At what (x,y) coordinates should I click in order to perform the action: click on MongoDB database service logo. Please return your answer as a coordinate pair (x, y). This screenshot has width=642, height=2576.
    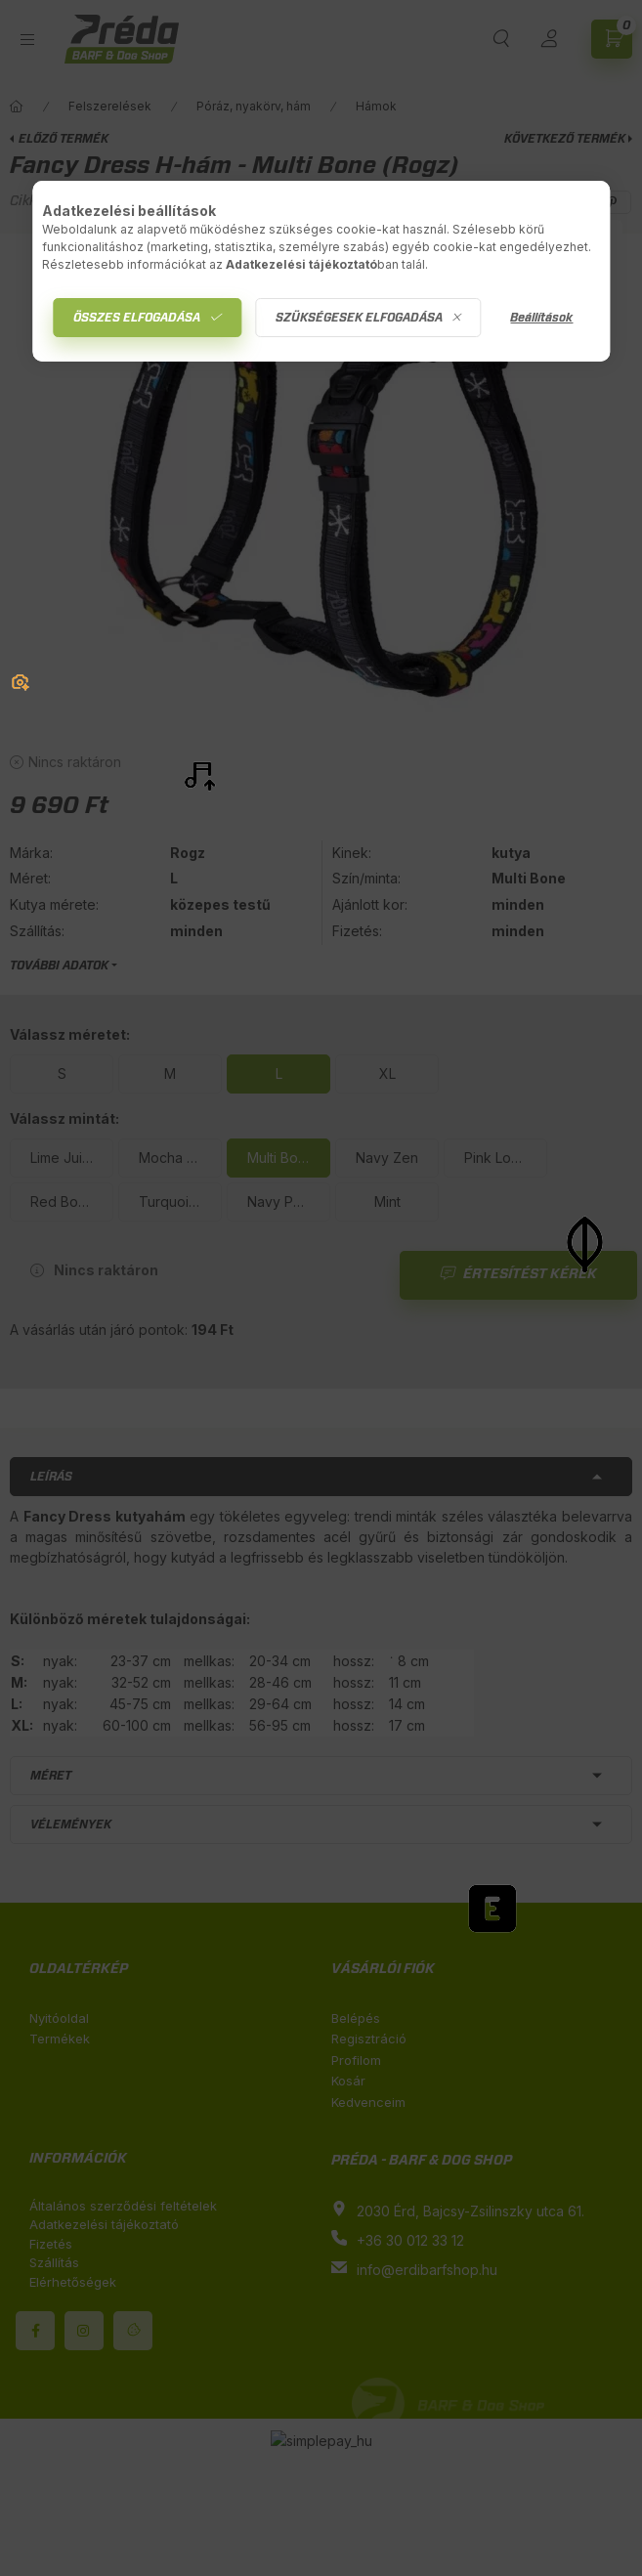
    Looking at the image, I should click on (584, 1244).